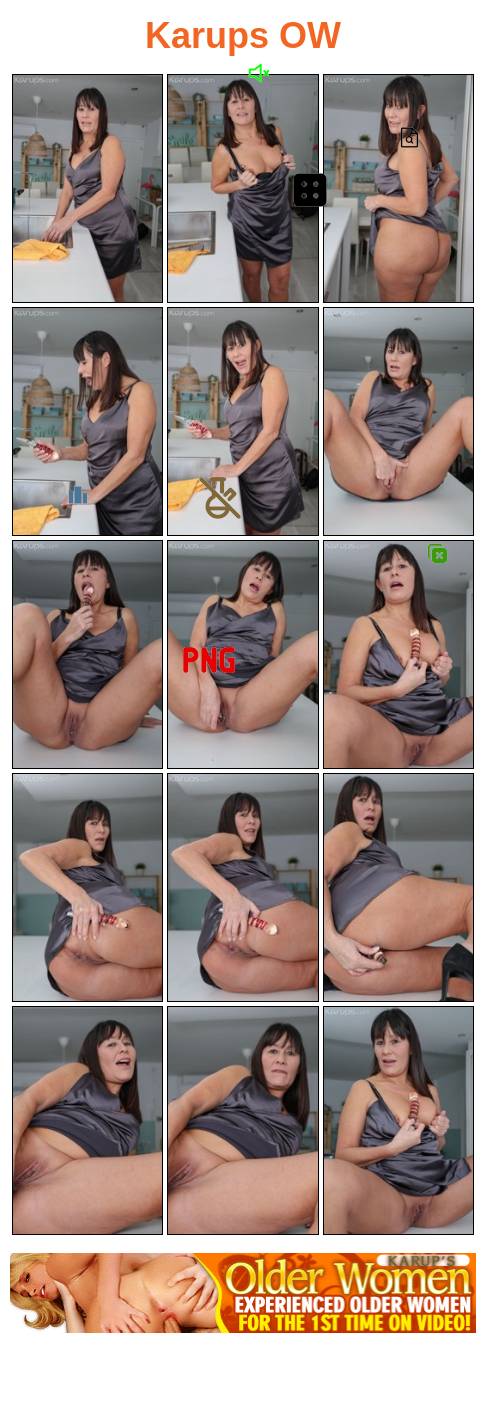  What do you see at coordinates (409, 137) in the screenshot?
I see `search within a document or file` at bounding box center [409, 137].